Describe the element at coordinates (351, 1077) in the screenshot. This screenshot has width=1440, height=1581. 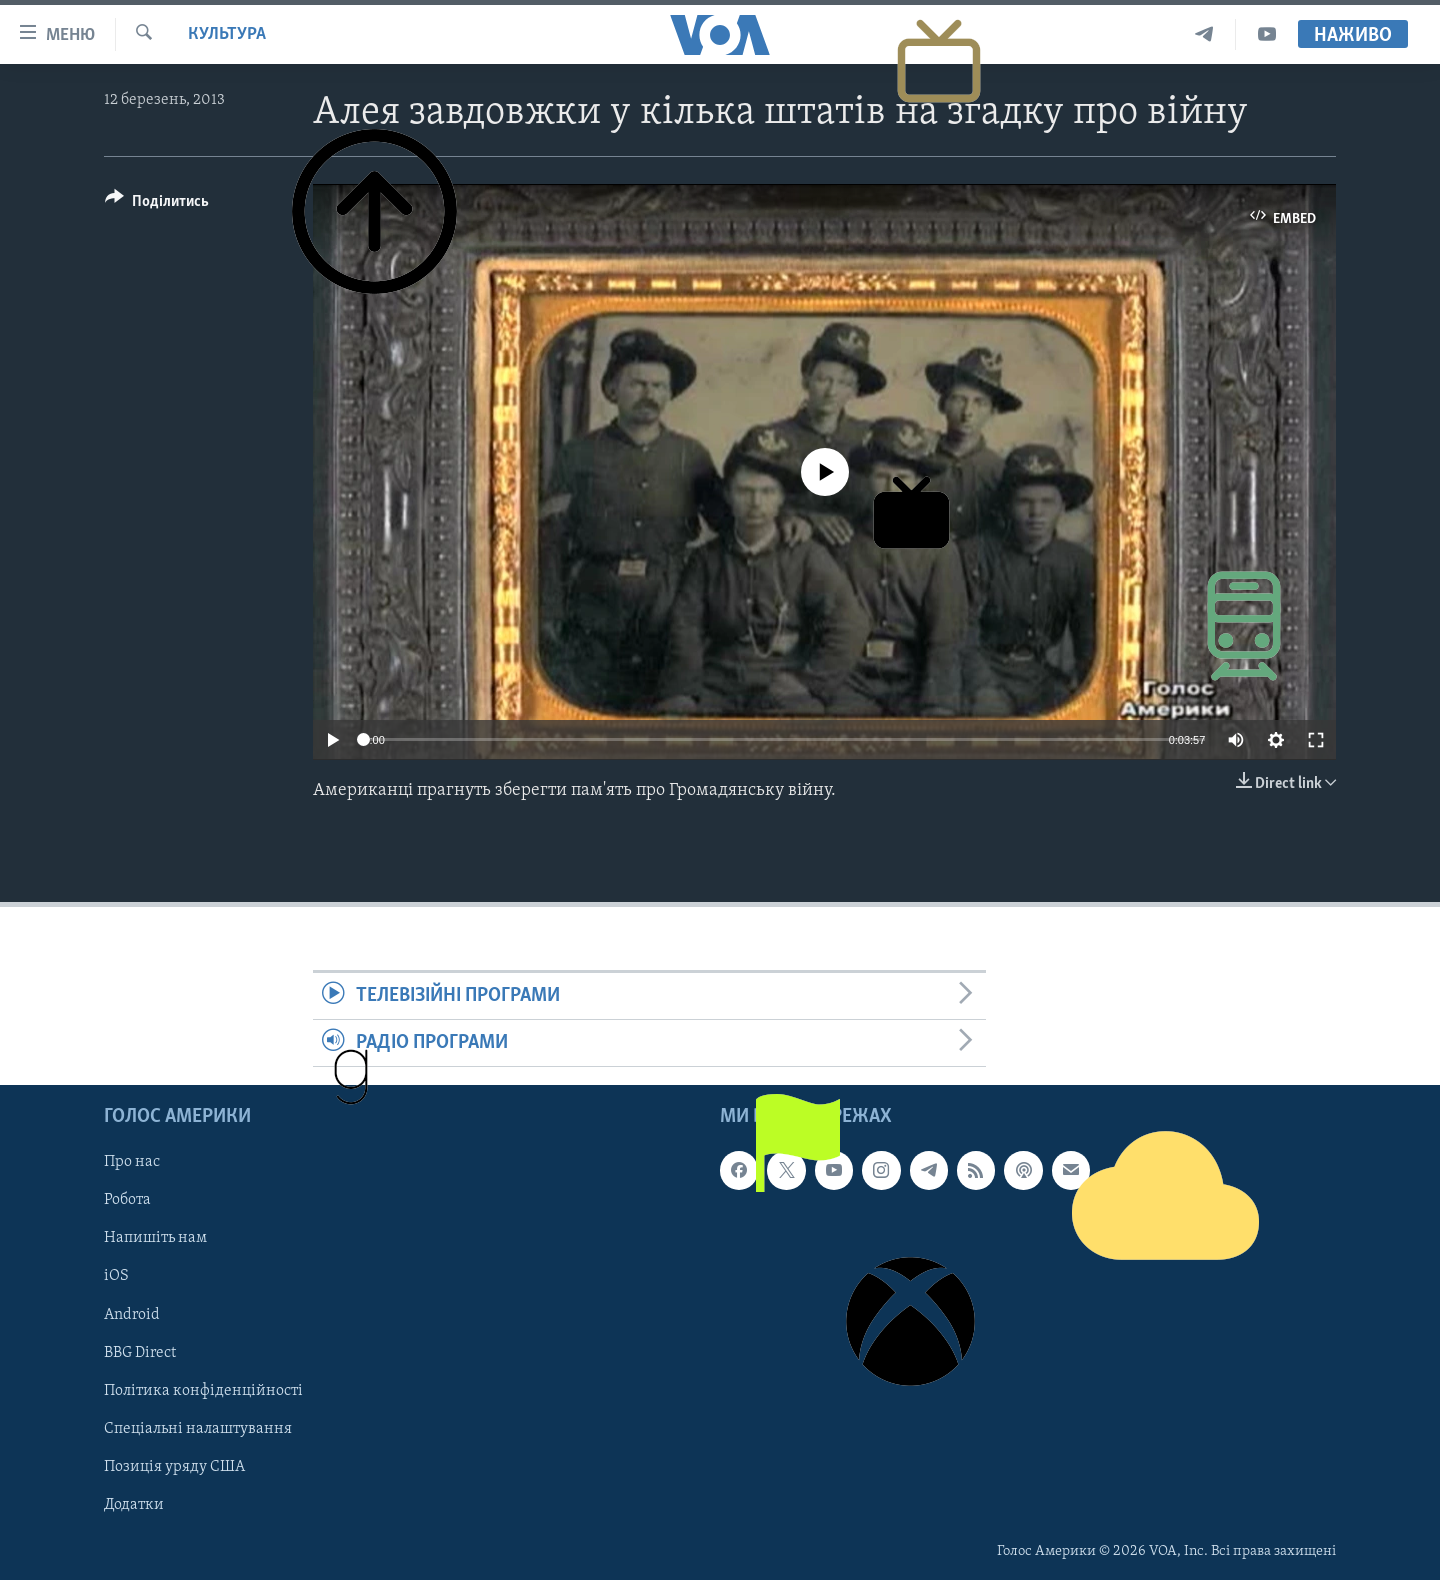
I see `open Goodreads app` at that location.